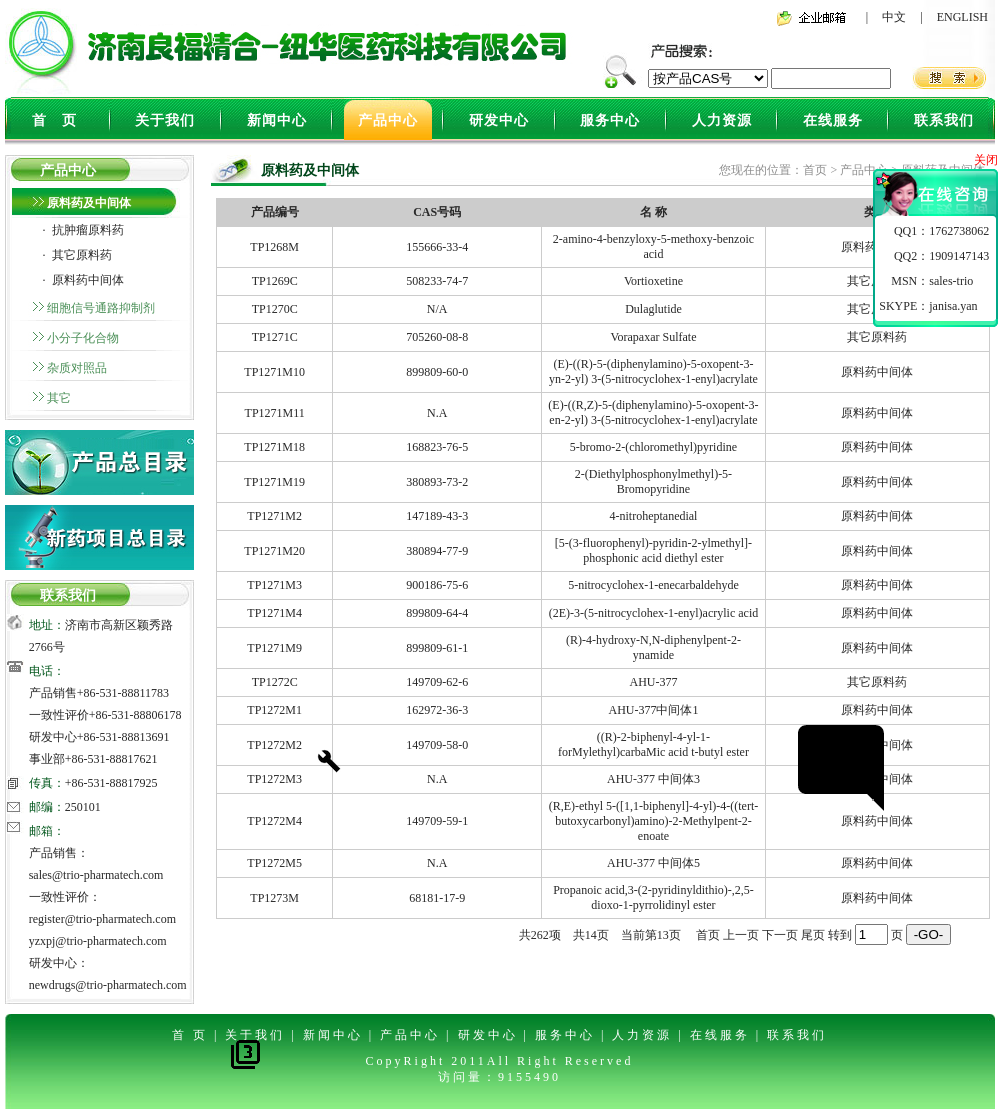 The image size is (1000, 1109). I want to click on filter or view the third item in a sequence, so click(245, 1054).